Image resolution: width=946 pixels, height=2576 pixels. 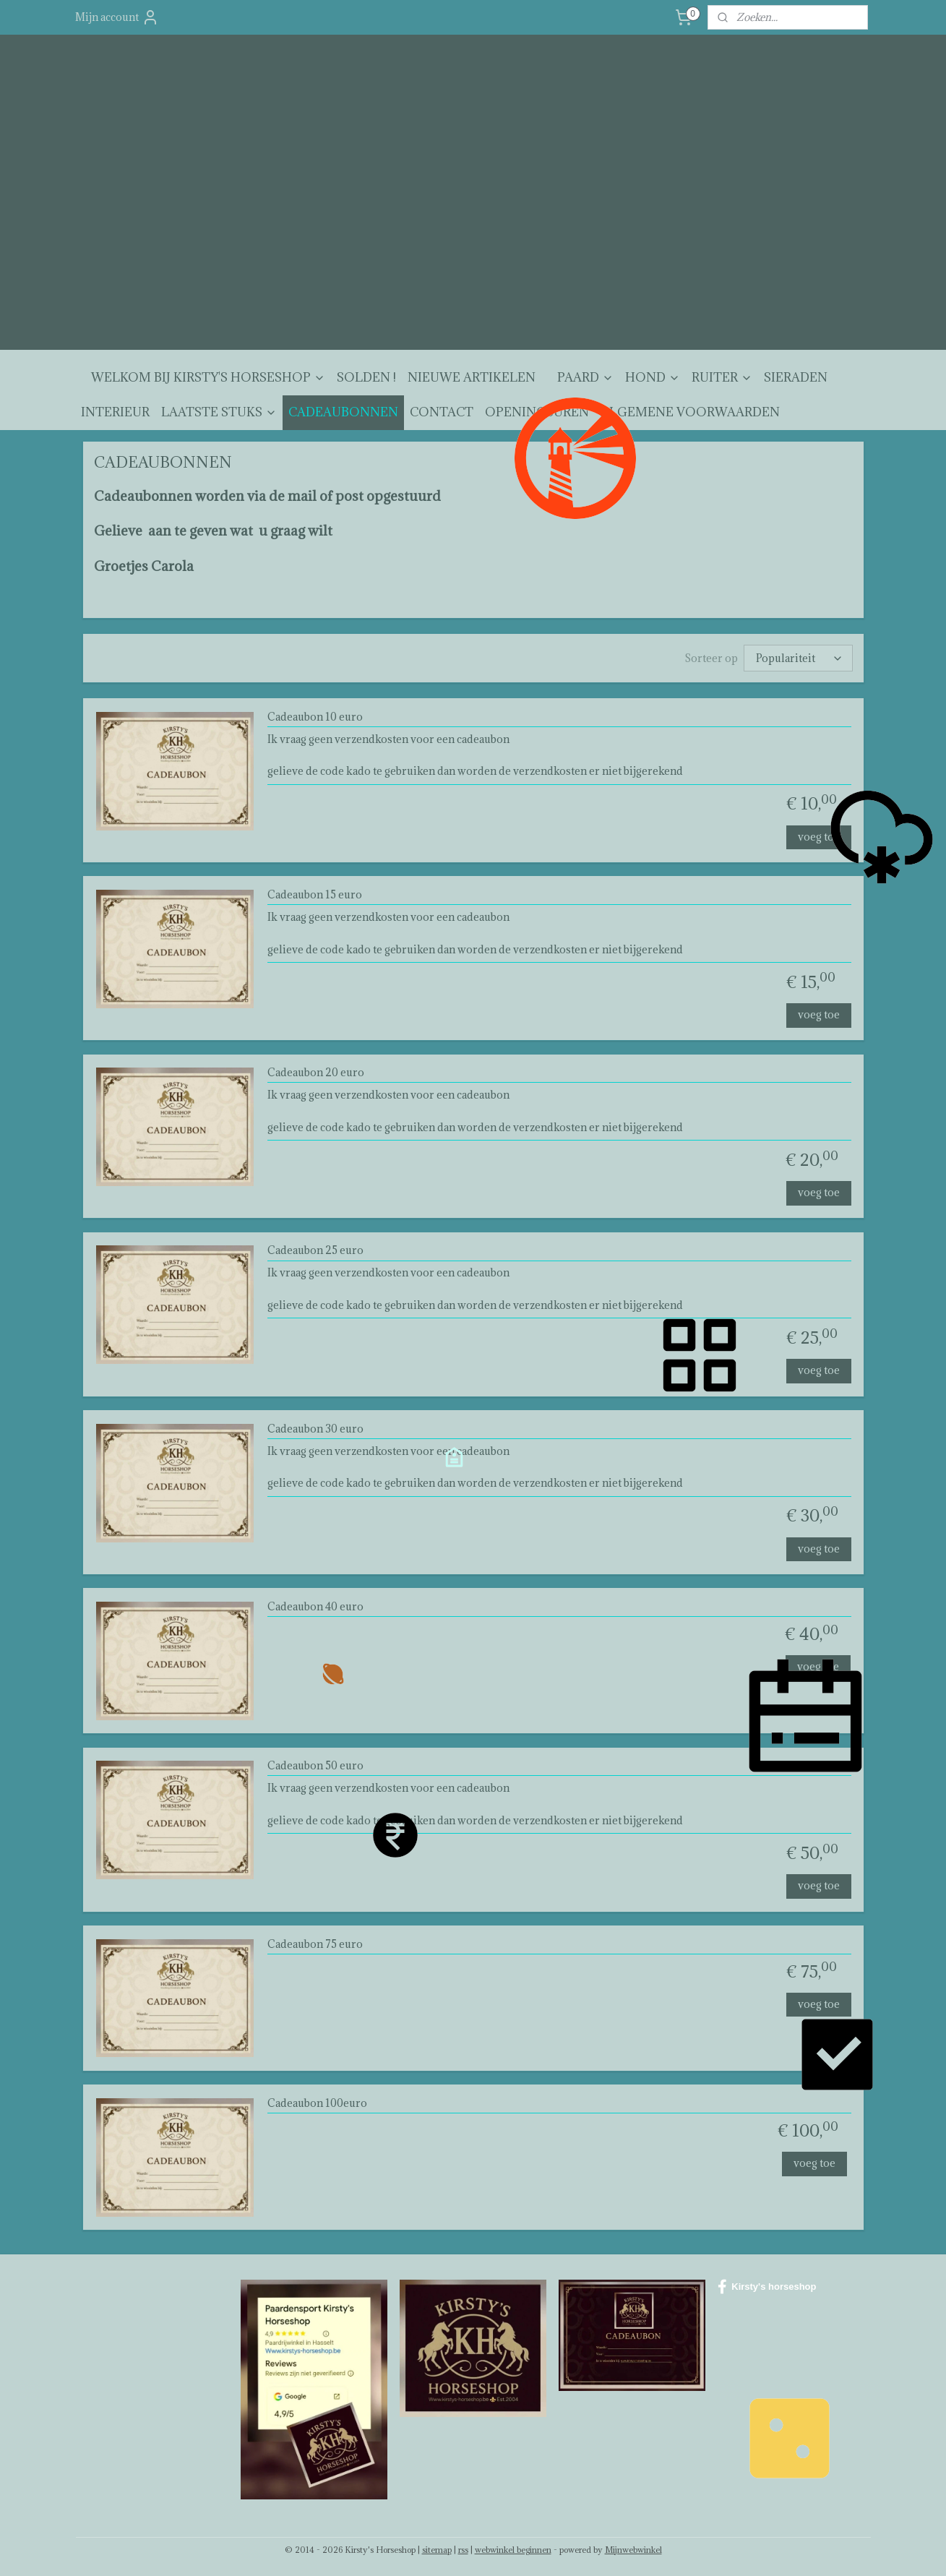 I want to click on roll the dice or randomize selection, so click(x=789, y=2438).